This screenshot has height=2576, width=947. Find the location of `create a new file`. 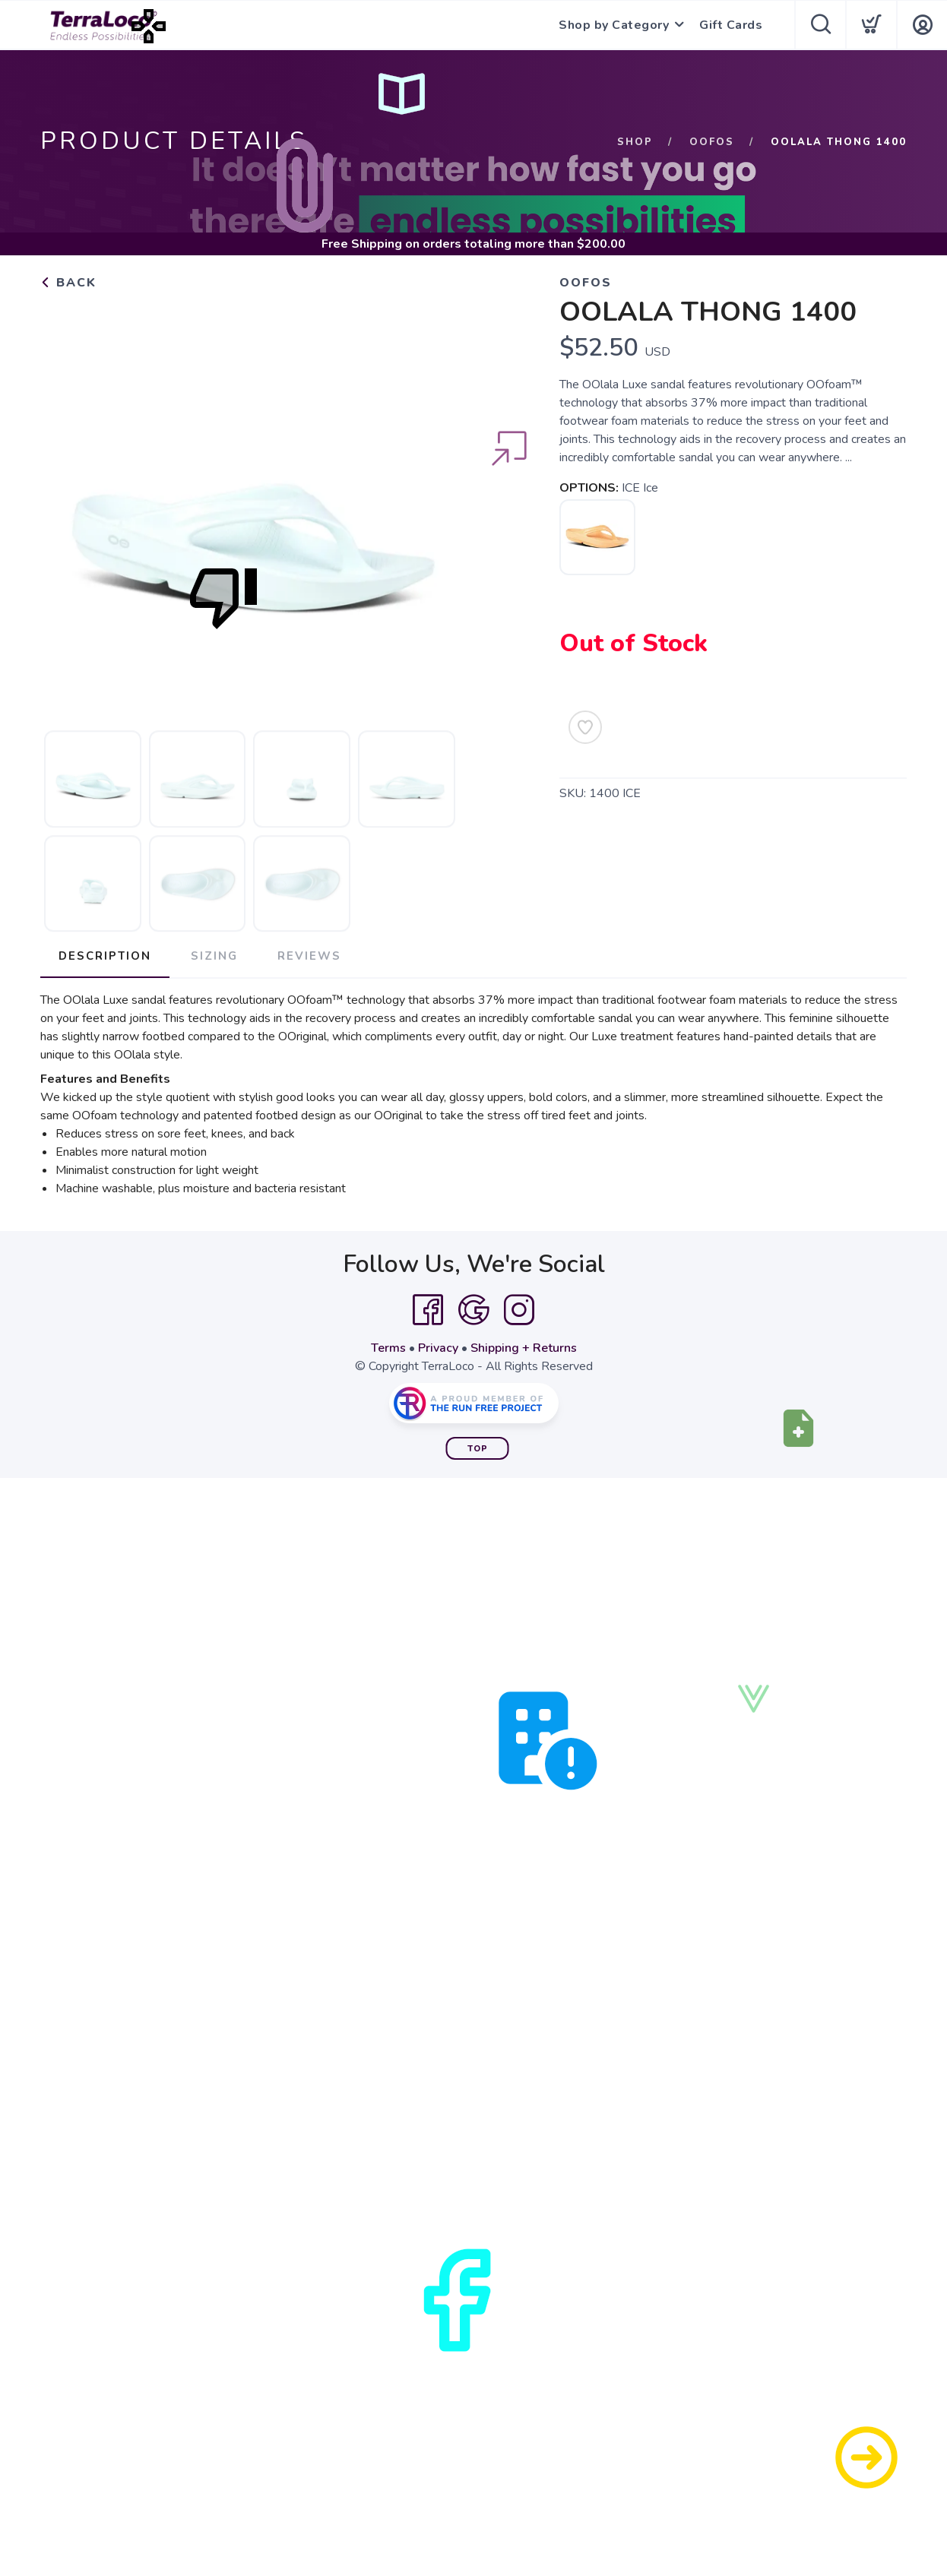

create a new file is located at coordinates (798, 1428).